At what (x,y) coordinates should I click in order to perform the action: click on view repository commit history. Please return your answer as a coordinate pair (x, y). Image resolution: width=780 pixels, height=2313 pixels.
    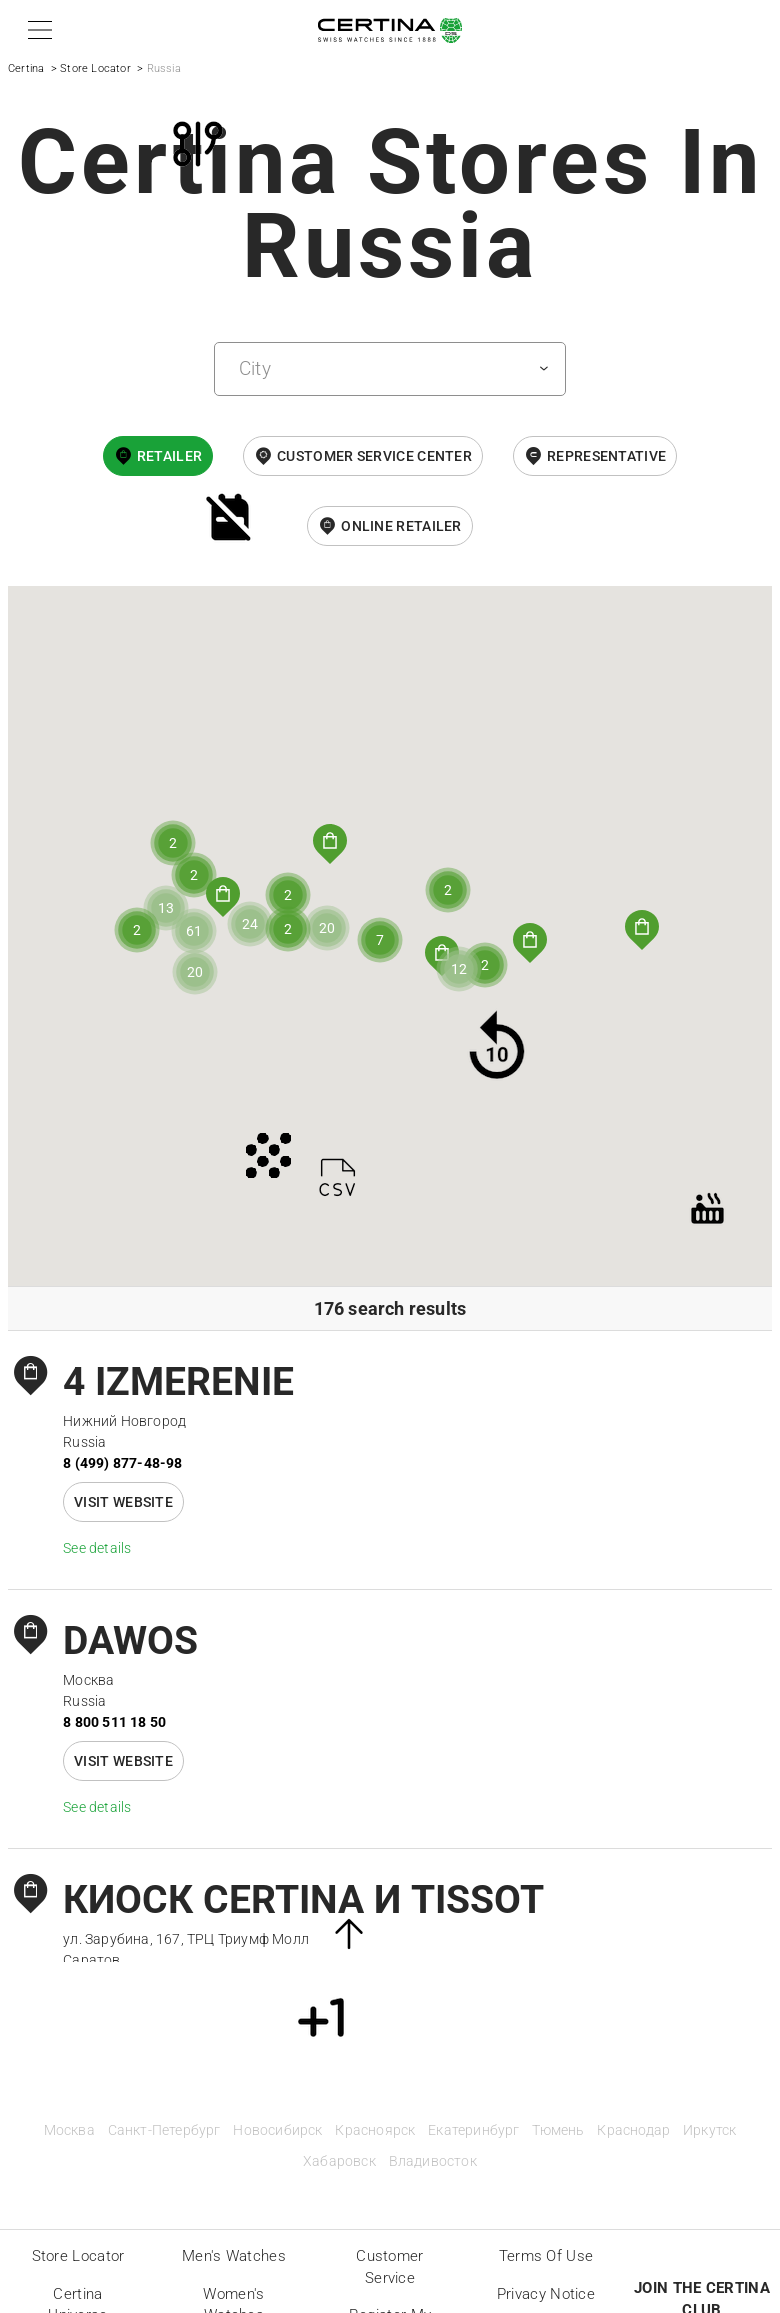
    Looking at the image, I should click on (198, 144).